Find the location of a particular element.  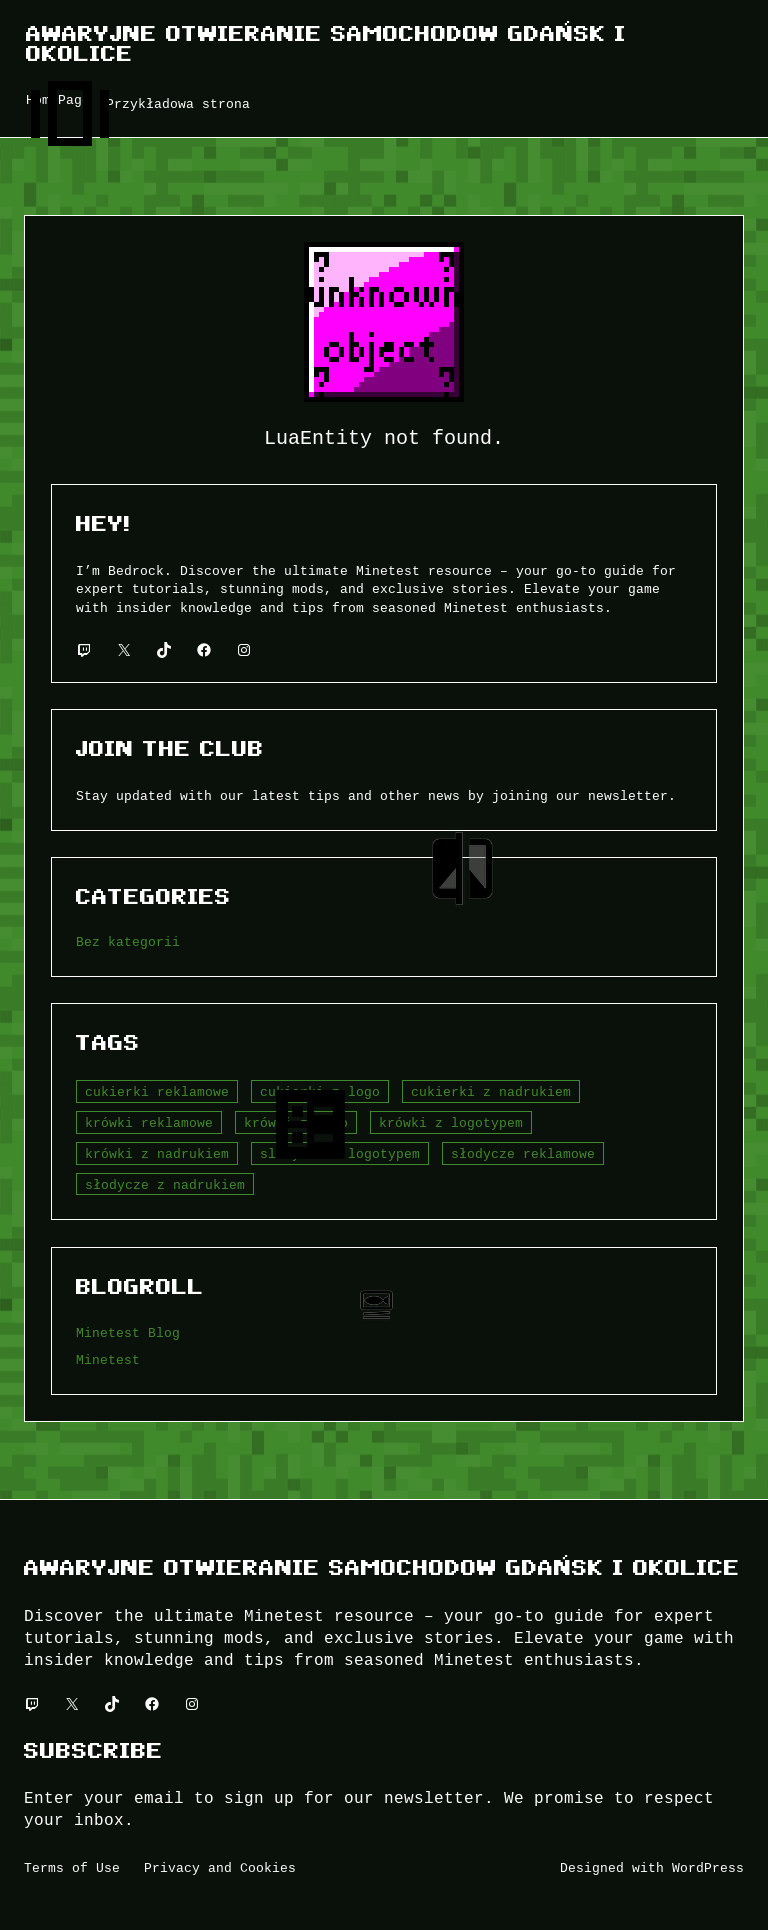

view stories or card-based content is located at coordinates (70, 116).